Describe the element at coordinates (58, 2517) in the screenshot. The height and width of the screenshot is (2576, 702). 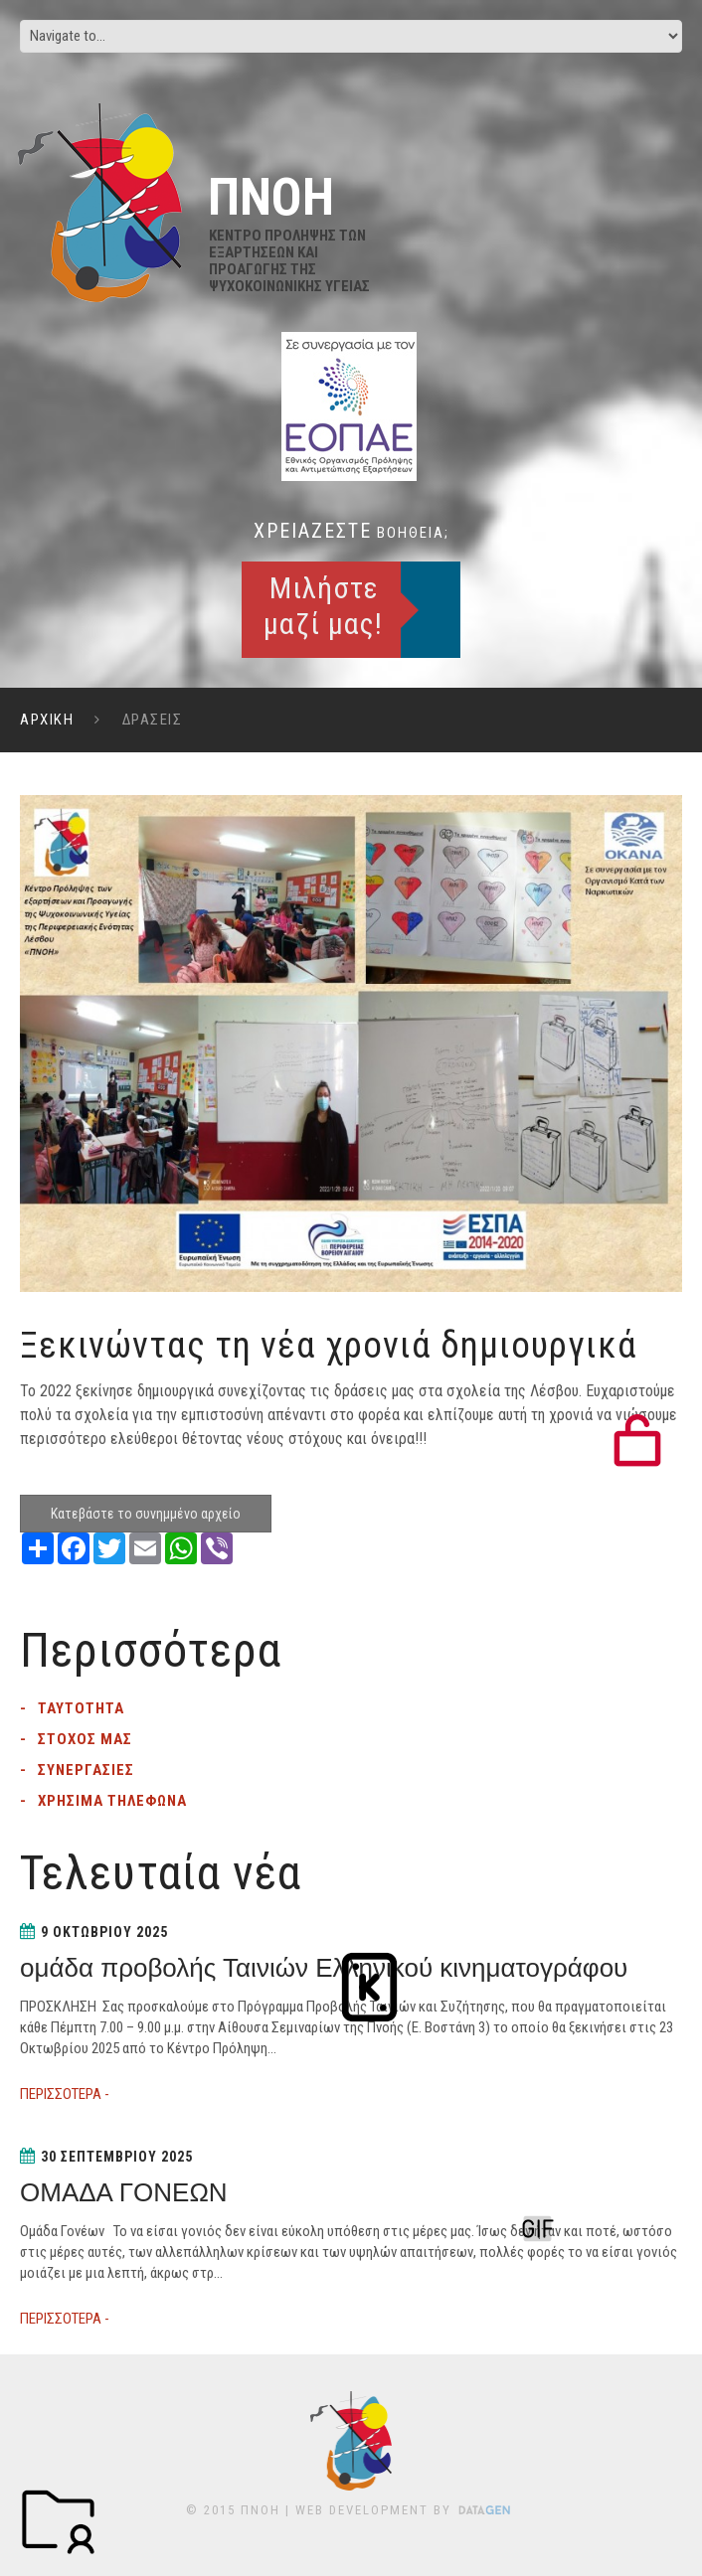
I see `access user-specific files or personal folder` at that location.